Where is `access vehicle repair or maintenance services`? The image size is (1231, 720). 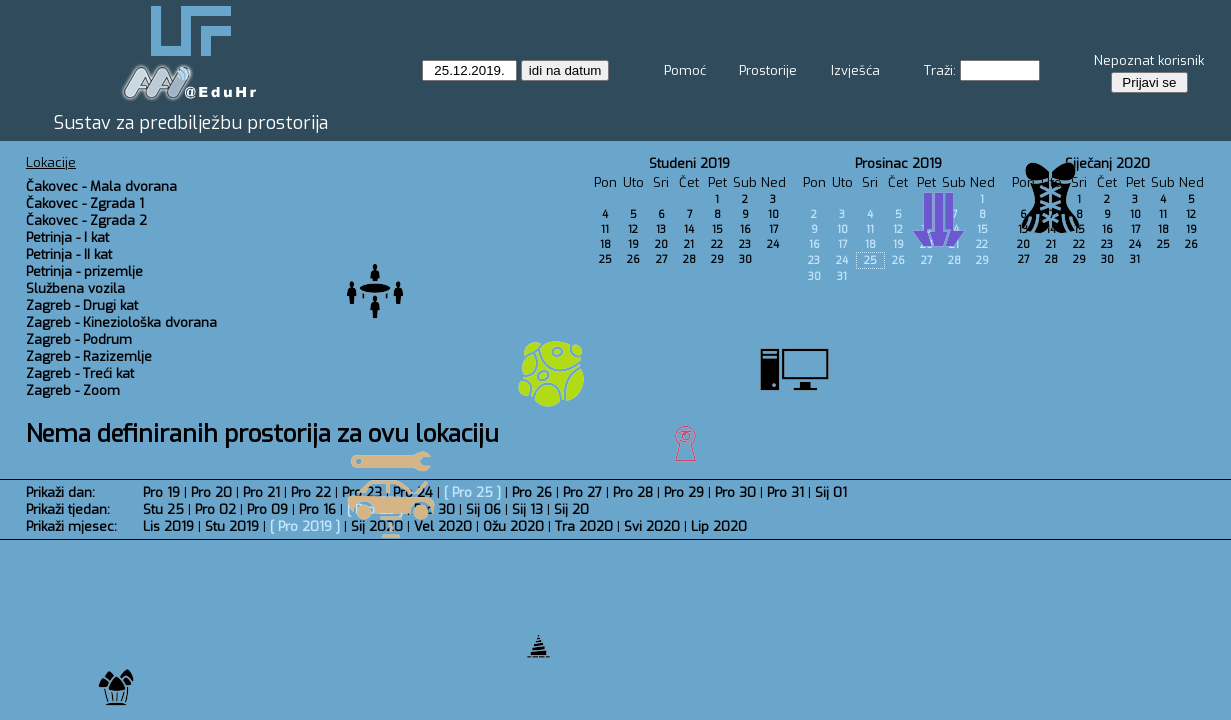 access vehicle repair or maintenance services is located at coordinates (391, 494).